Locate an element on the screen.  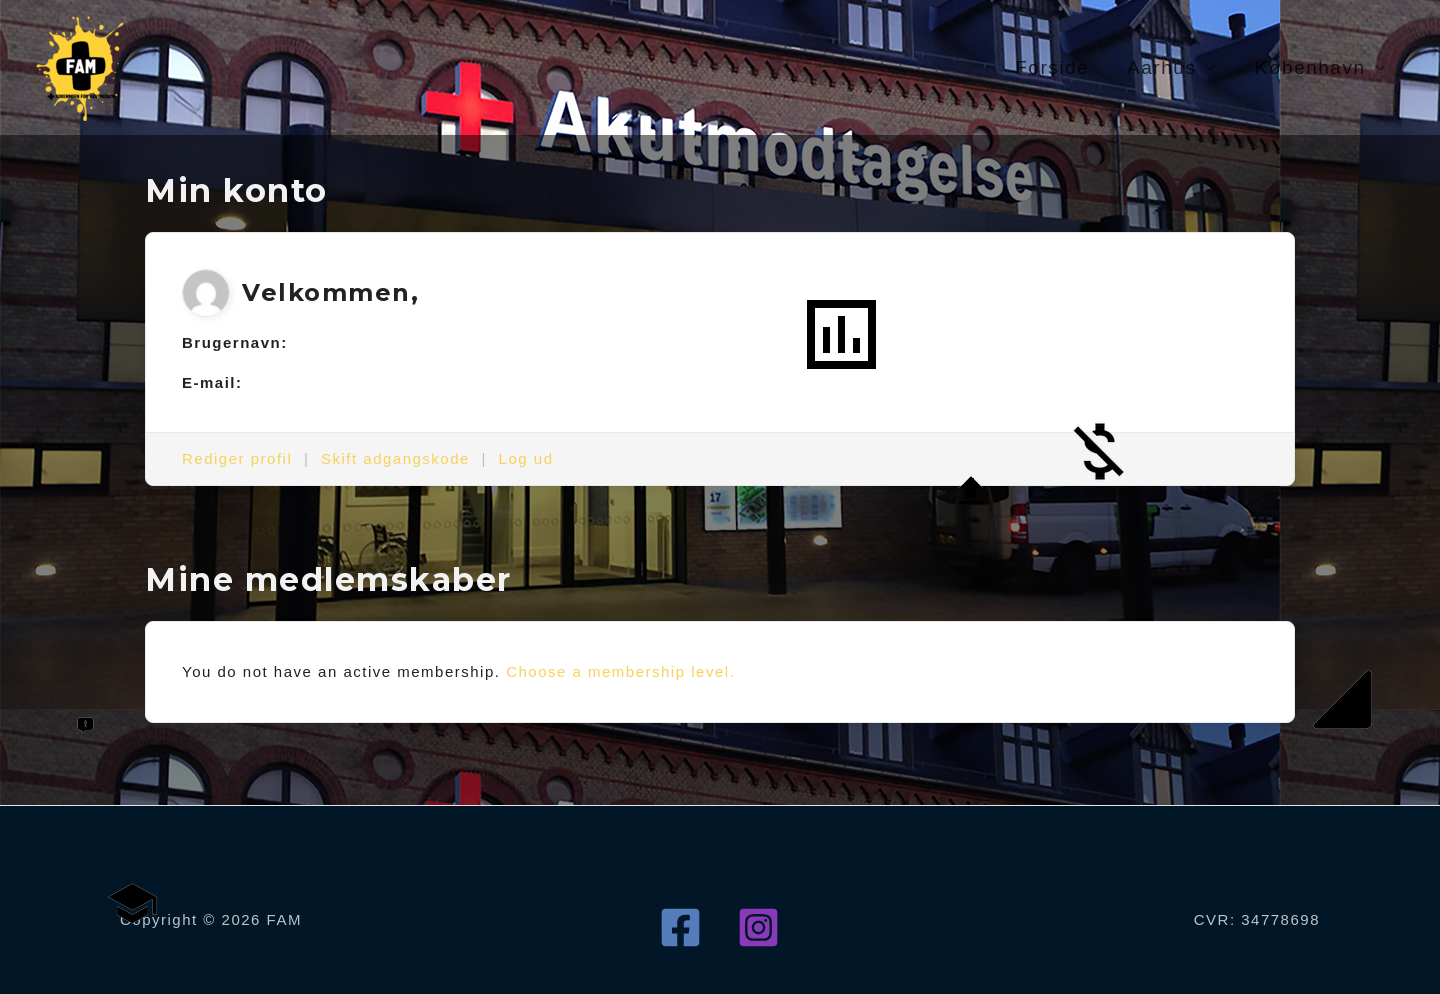
access education or school-related content is located at coordinates (132, 903).